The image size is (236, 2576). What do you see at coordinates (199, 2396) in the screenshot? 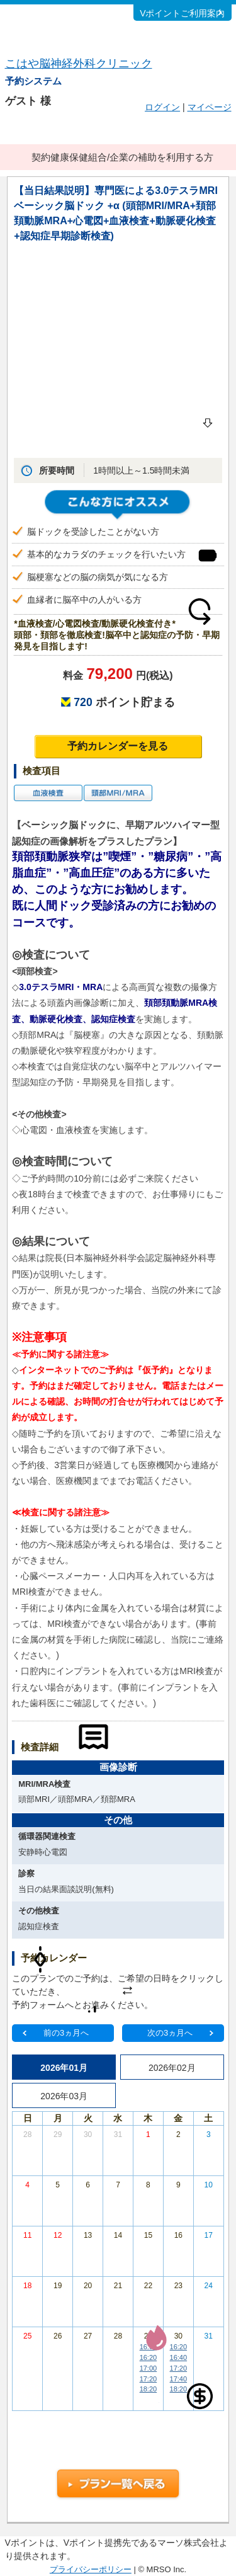
I see `view account balance or payment options` at bounding box center [199, 2396].